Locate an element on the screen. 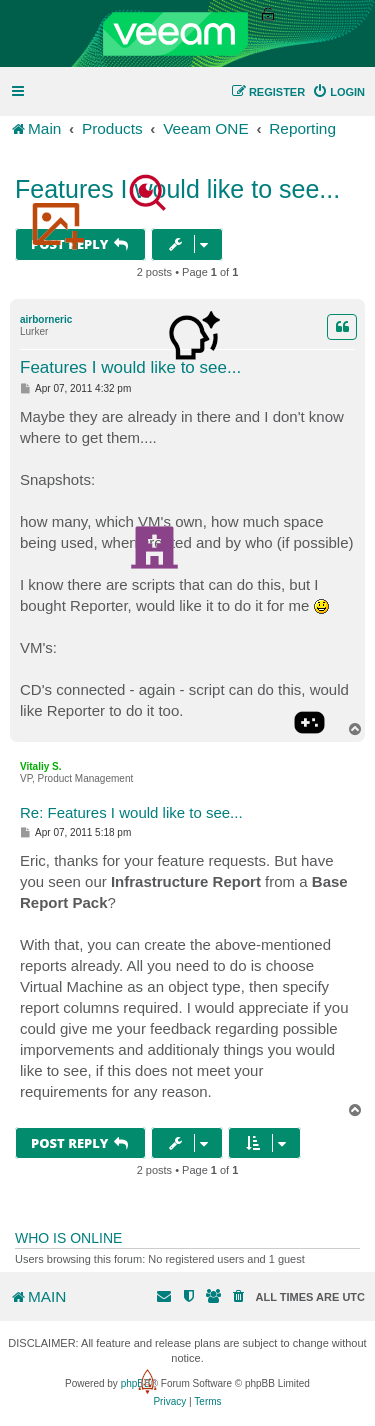 This screenshot has width=375, height=1426. find nearby hospitals is located at coordinates (154, 547).